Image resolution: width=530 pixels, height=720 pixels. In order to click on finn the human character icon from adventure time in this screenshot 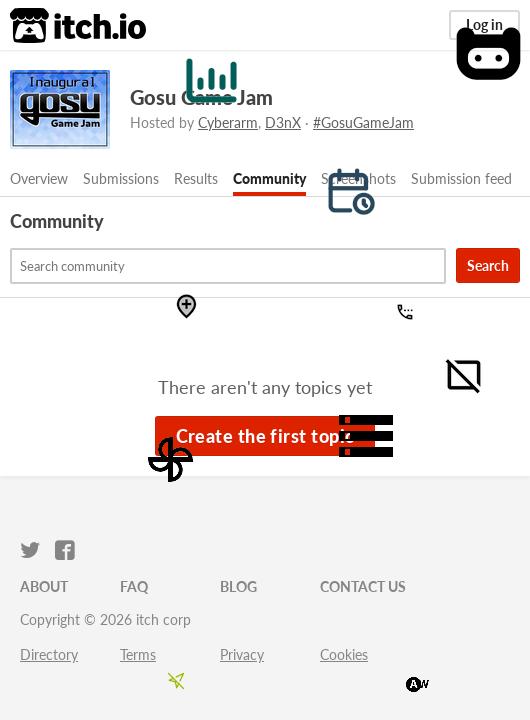, I will do `click(488, 52)`.